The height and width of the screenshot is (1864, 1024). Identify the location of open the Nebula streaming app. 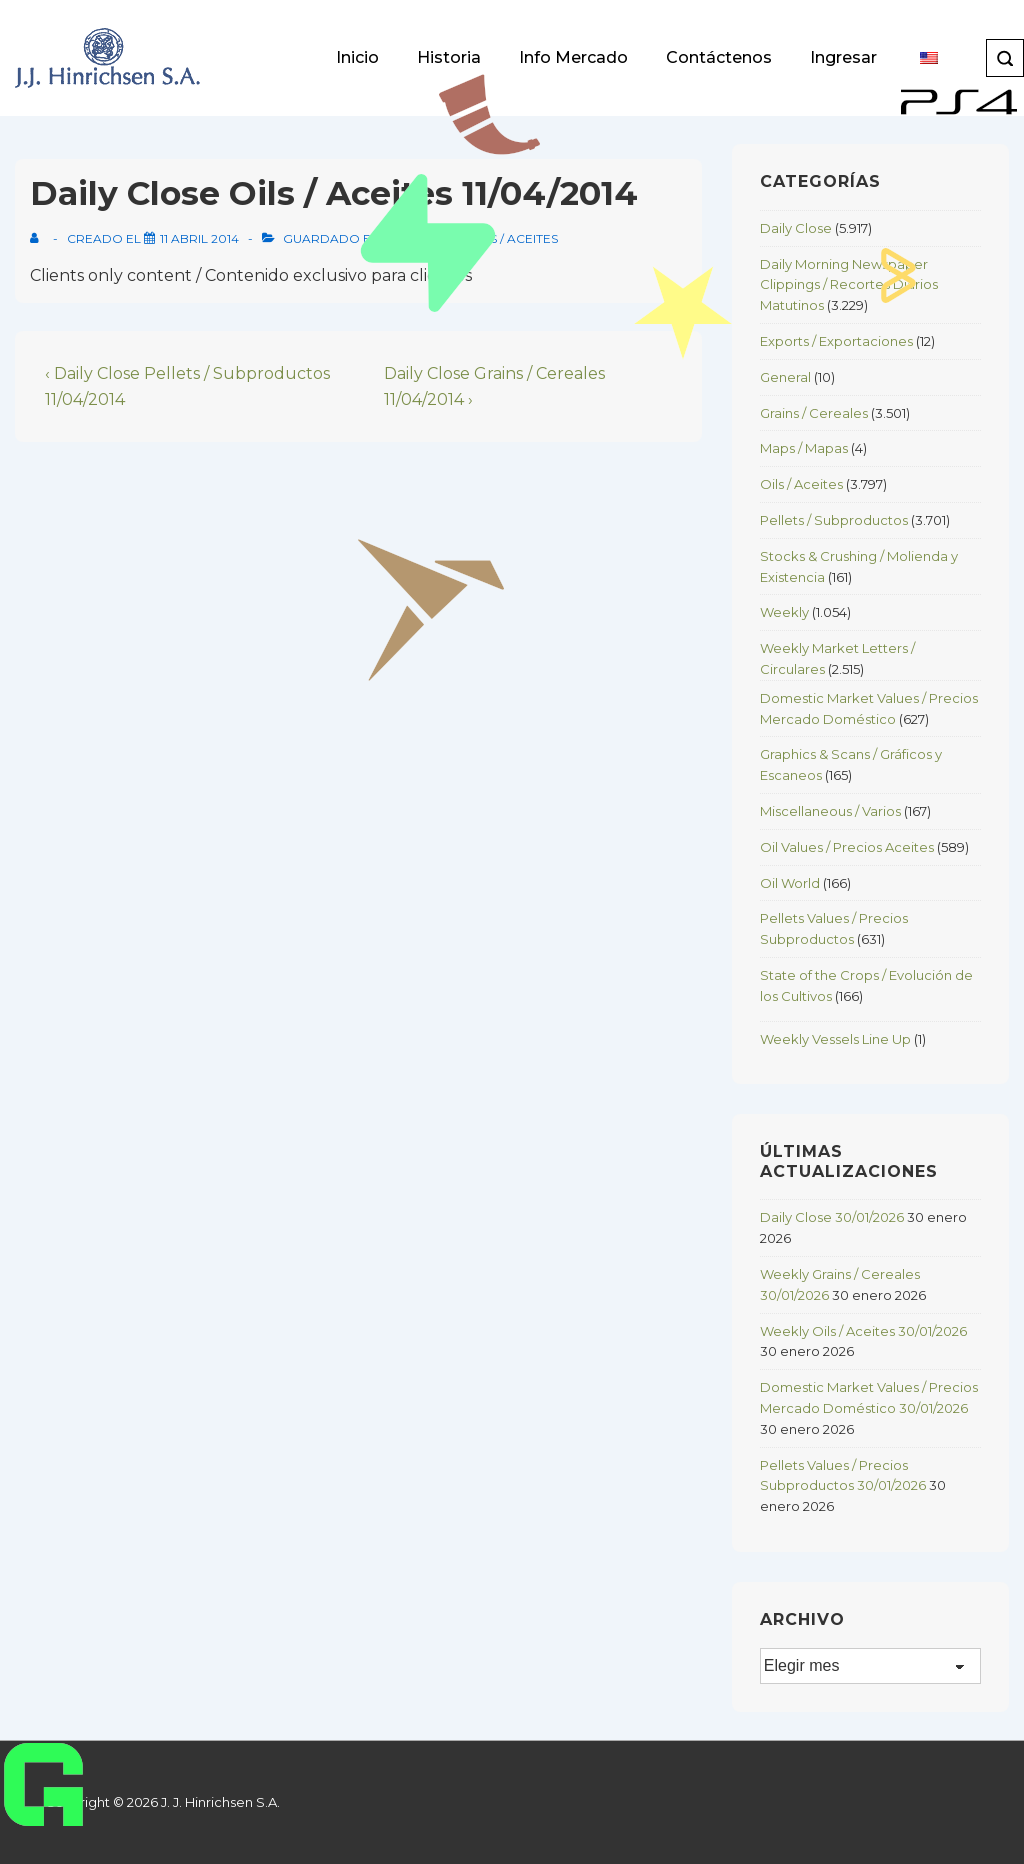
(683, 313).